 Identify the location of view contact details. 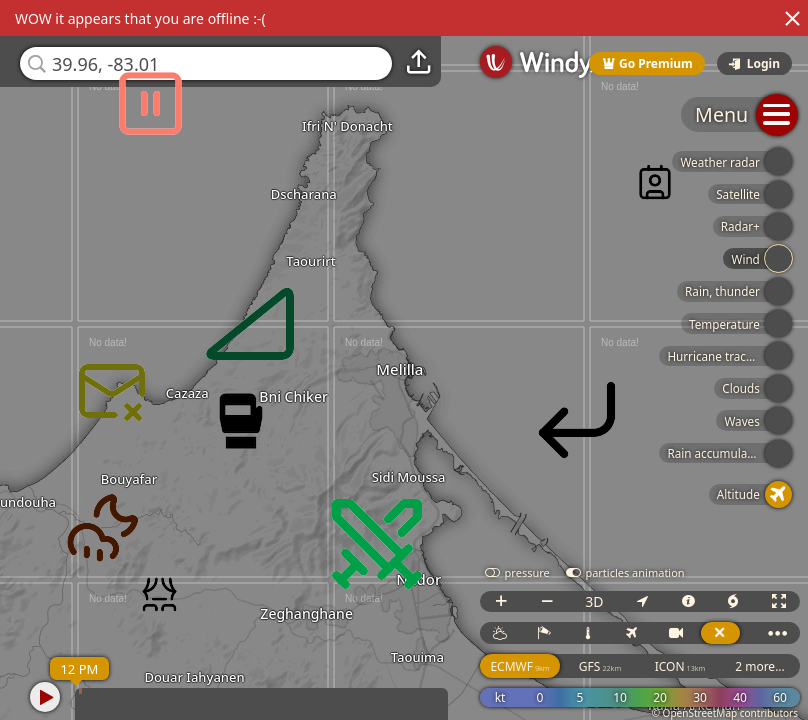
(655, 182).